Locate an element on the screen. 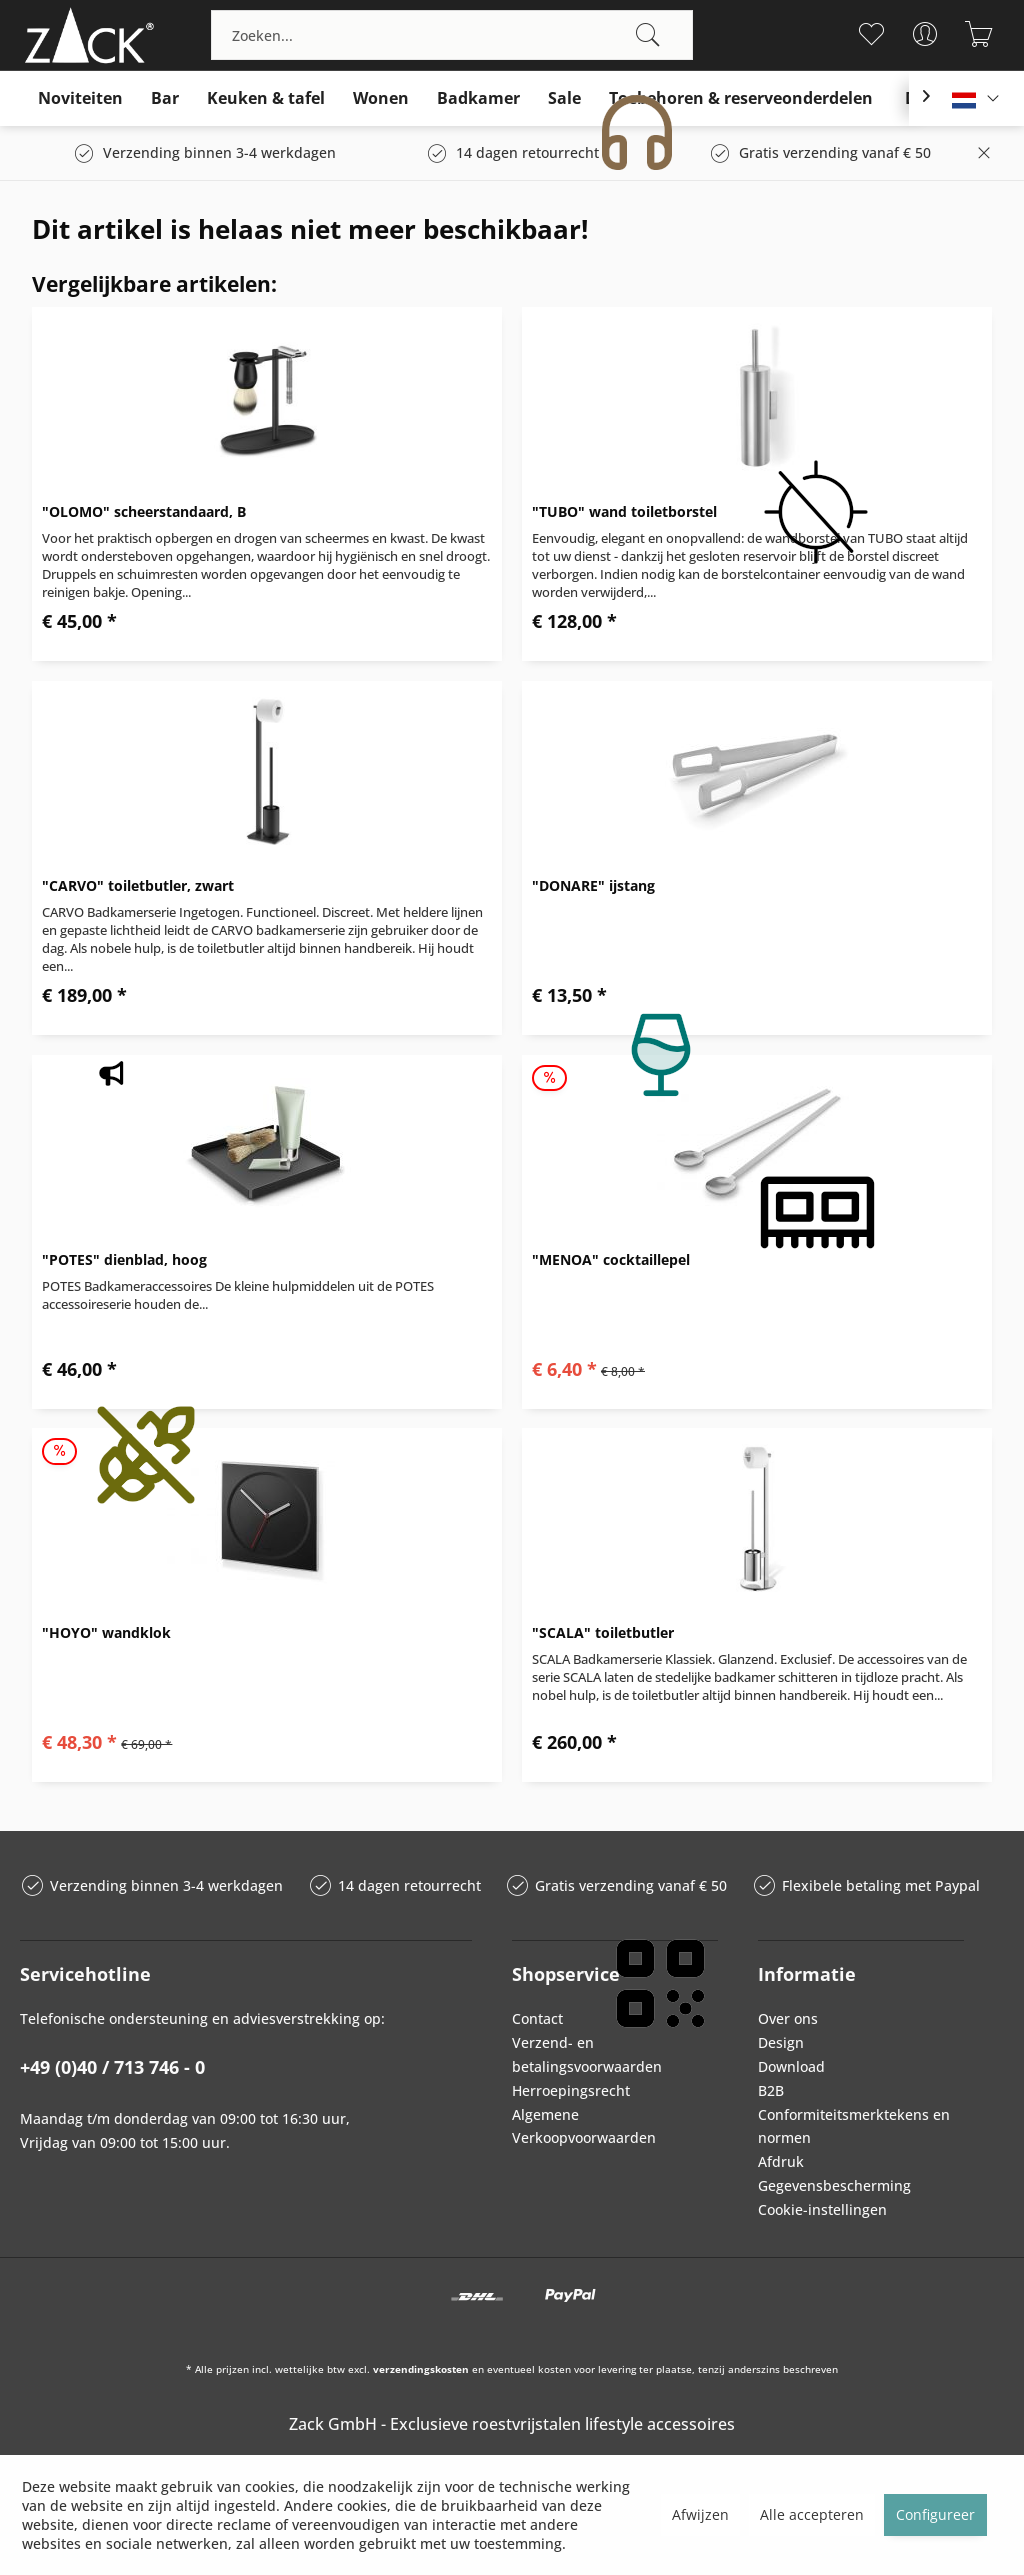 The image size is (1024, 2575). browse wine selection or menu is located at coordinates (661, 1052).